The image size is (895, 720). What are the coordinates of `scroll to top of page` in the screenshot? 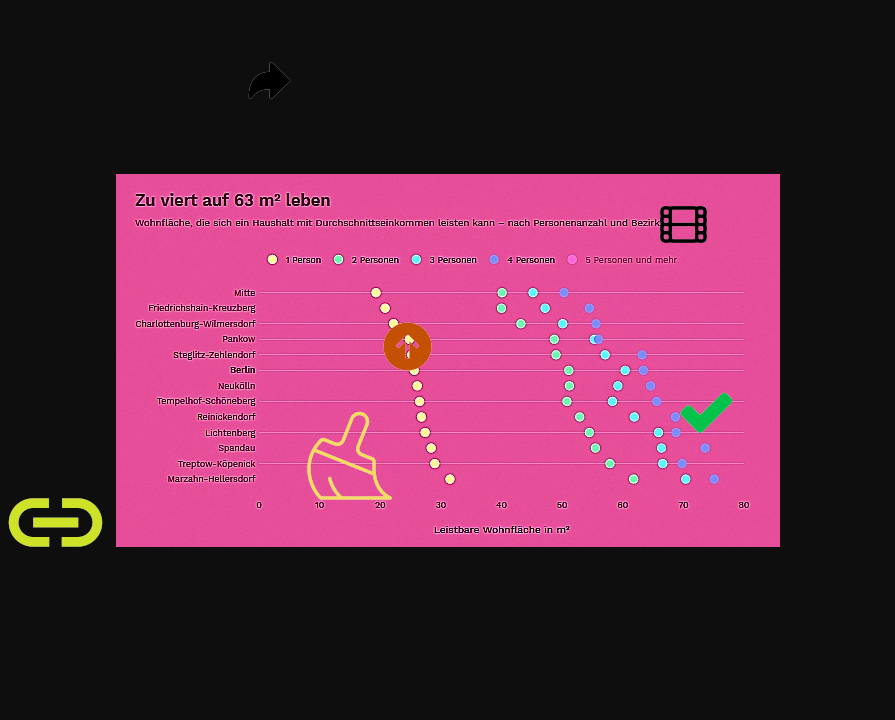 It's located at (407, 346).